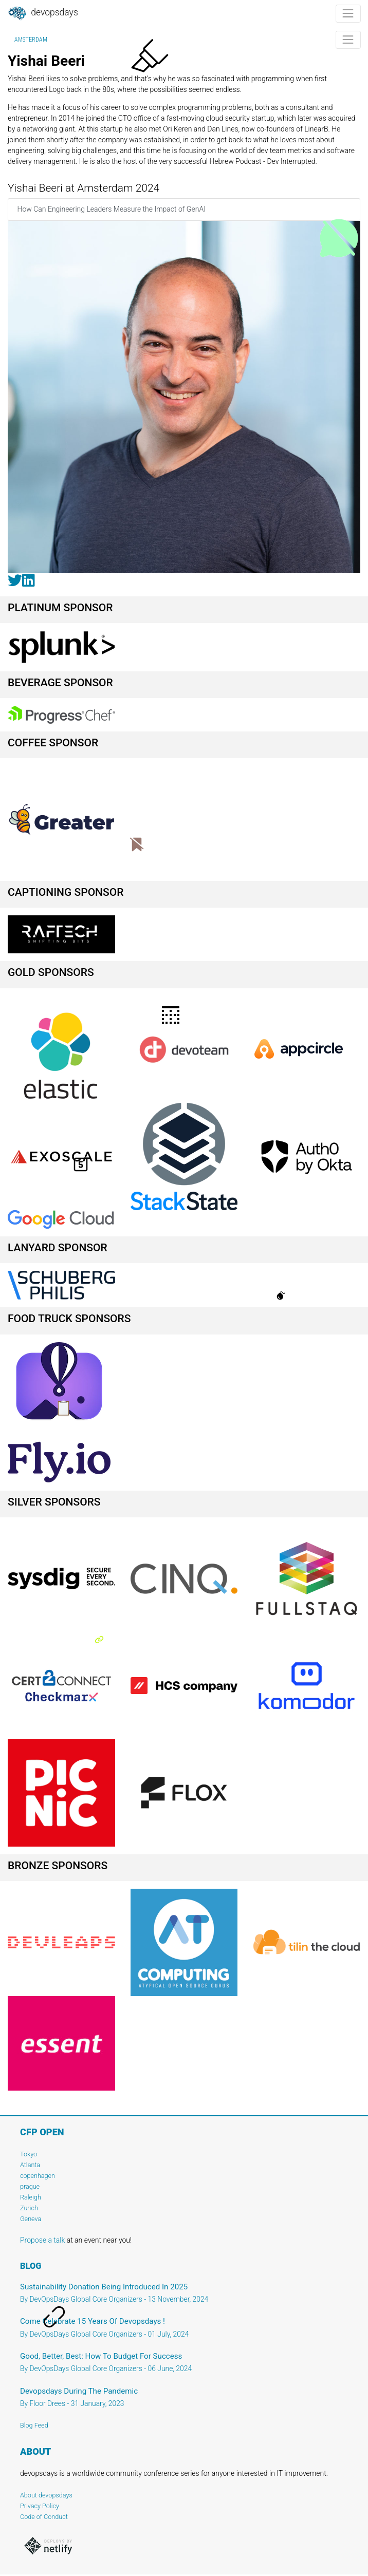 Image resolution: width=368 pixels, height=2576 pixels. I want to click on select or navigate to item number 5, so click(81, 1164).